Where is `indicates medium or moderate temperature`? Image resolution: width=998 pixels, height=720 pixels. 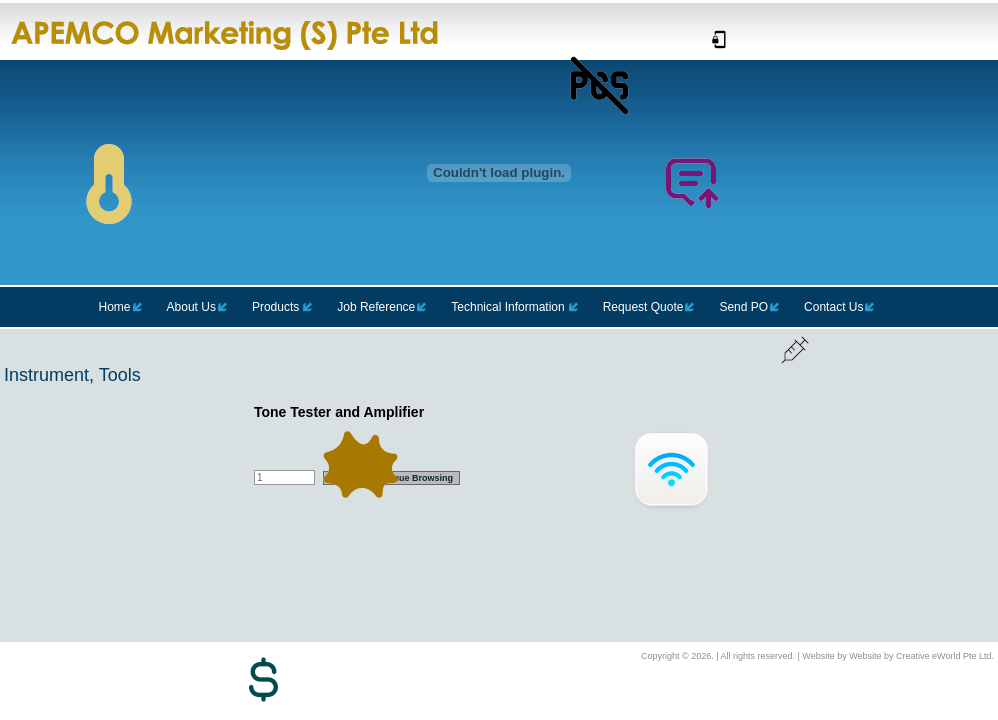 indicates medium or moderate temperature is located at coordinates (109, 184).